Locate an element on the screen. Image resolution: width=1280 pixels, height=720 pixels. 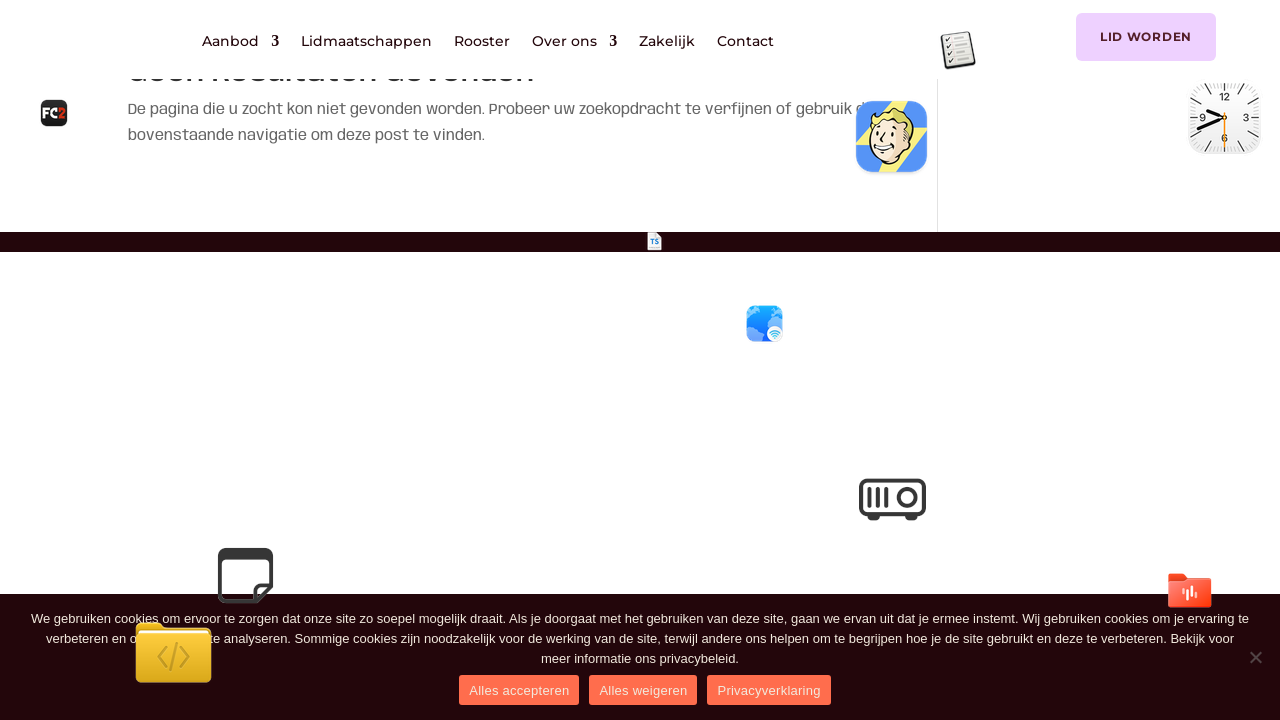
access desktop widgets or desklets is located at coordinates (245, 575).